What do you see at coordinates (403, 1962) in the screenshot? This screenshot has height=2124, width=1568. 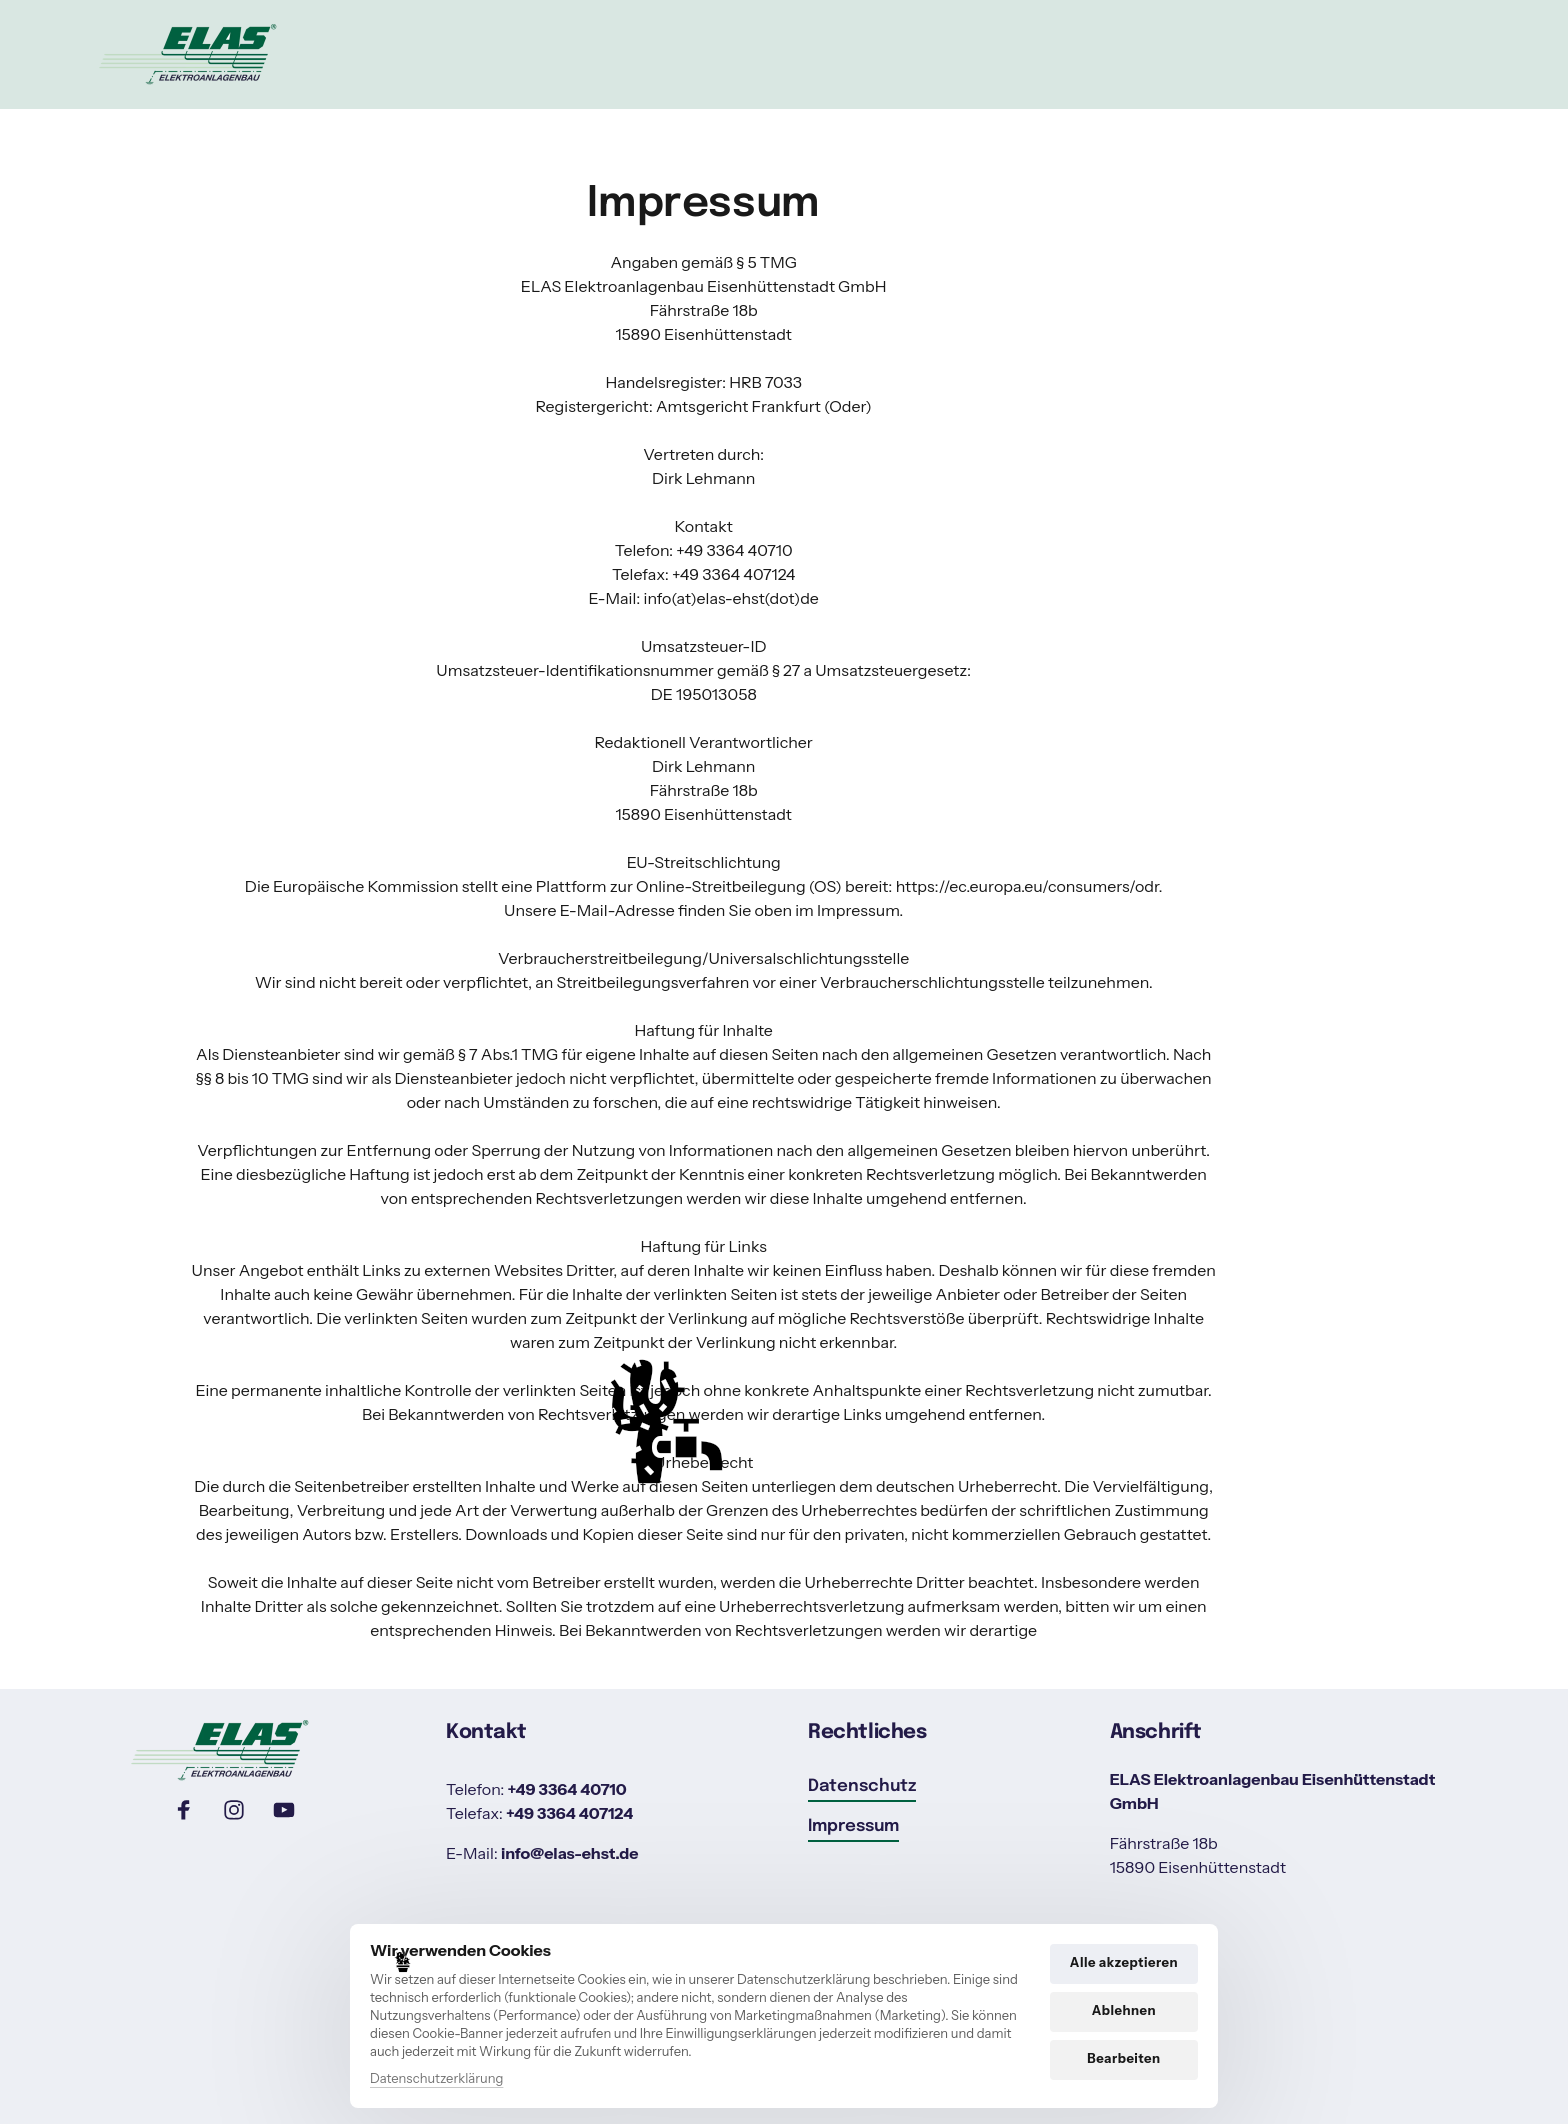 I see `decorative plant or garden category indicator` at bounding box center [403, 1962].